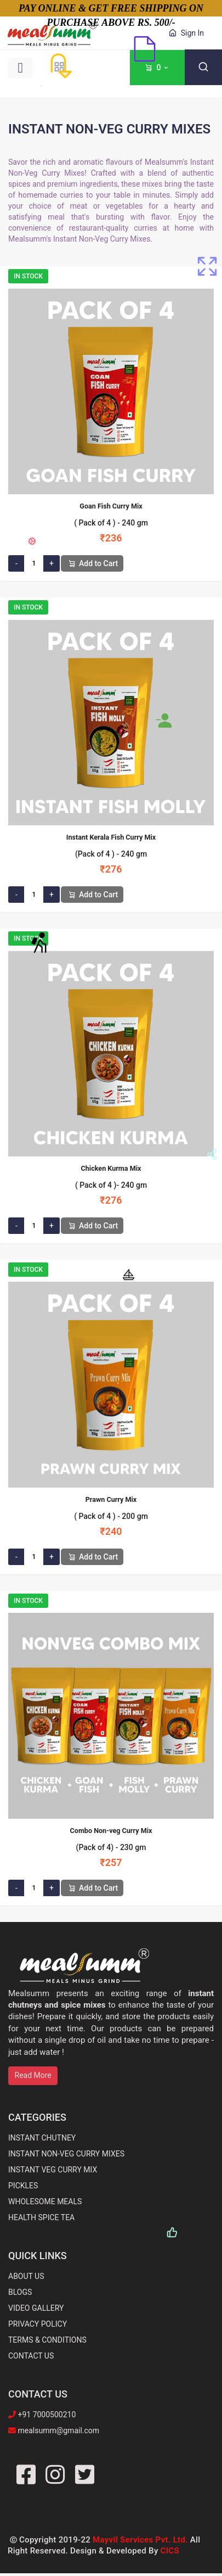 The height and width of the screenshot is (2576, 222). I want to click on view or open a document, so click(145, 49).